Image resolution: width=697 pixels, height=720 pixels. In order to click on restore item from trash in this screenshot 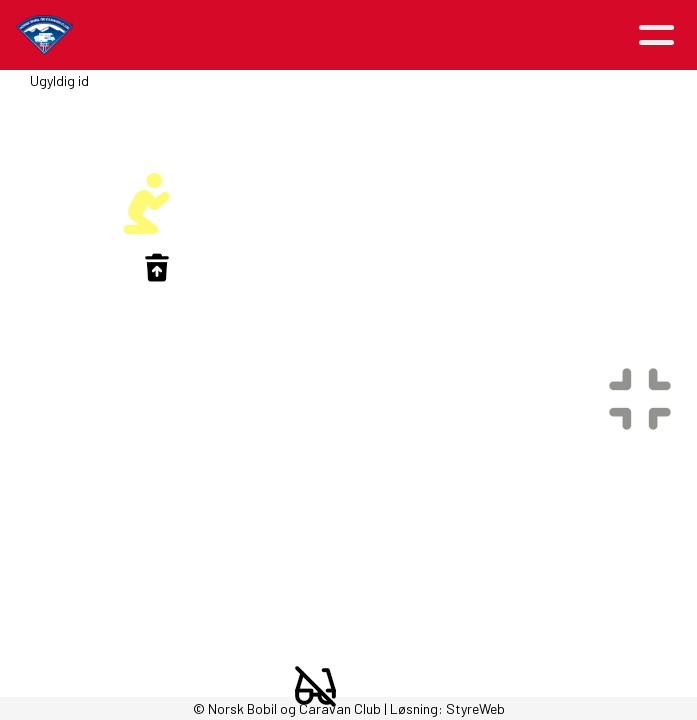, I will do `click(157, 268)`.